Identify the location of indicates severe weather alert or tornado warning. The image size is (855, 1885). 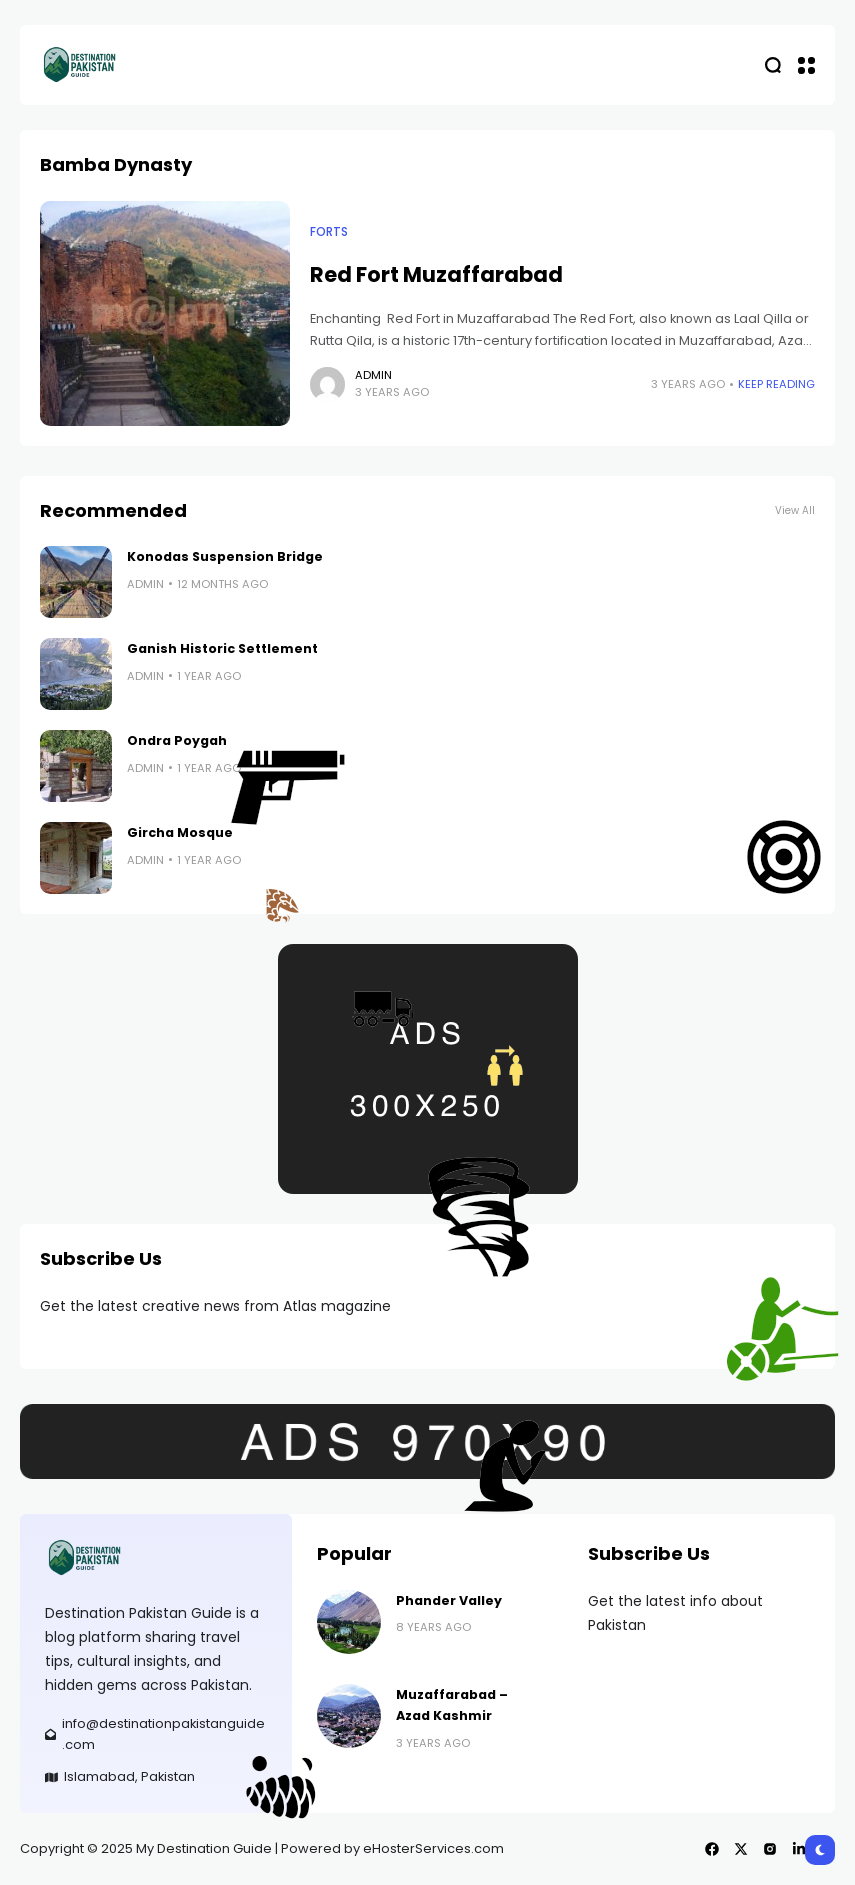
(480, 1217).